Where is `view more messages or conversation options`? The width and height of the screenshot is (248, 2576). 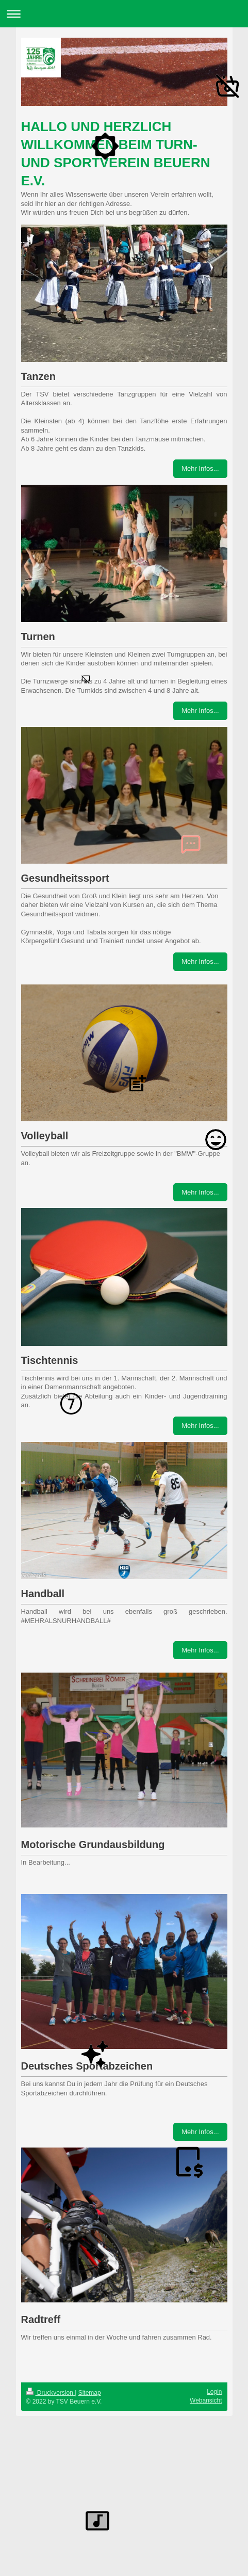 view more messages or conversation options is located at coordinates (191, 844).